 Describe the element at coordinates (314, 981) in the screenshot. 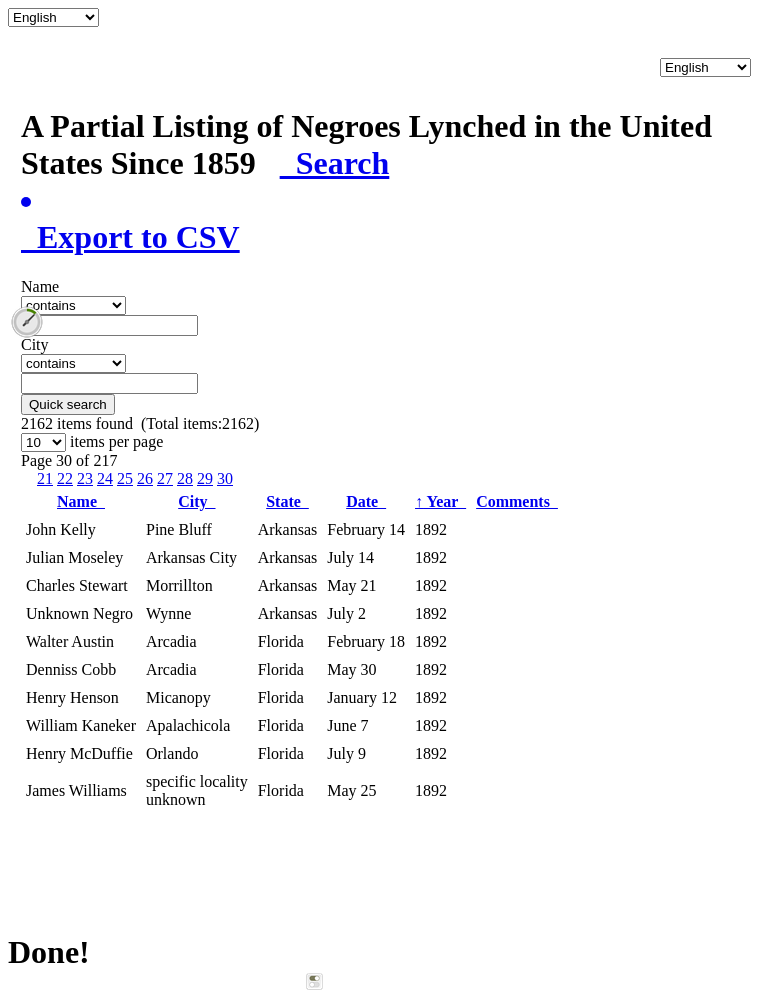

I see `open gnome tweaks settings` at that location.